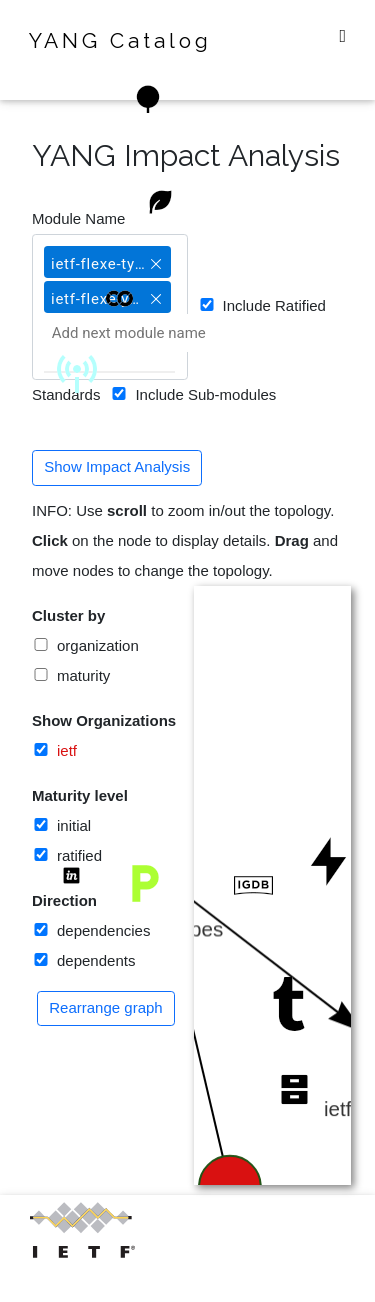  What do you see at coordinates (328, 861) in the screenshot?
I see `turn on device flashlight` at bounding box center [328, 861].